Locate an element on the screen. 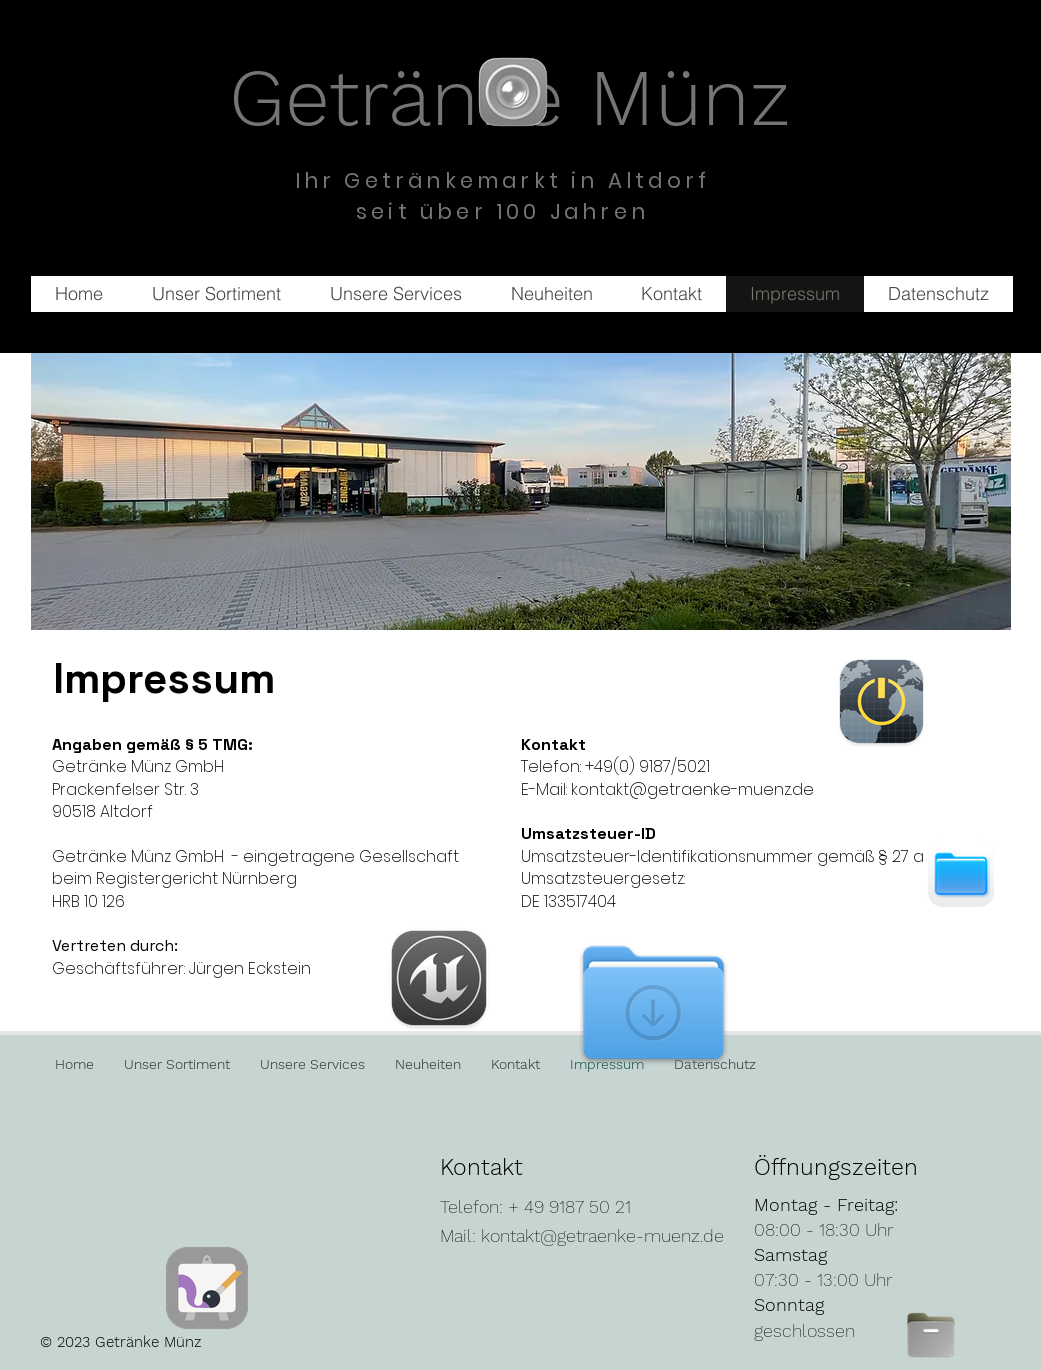  create or design a new software project is located at coordinates (207, 1288).